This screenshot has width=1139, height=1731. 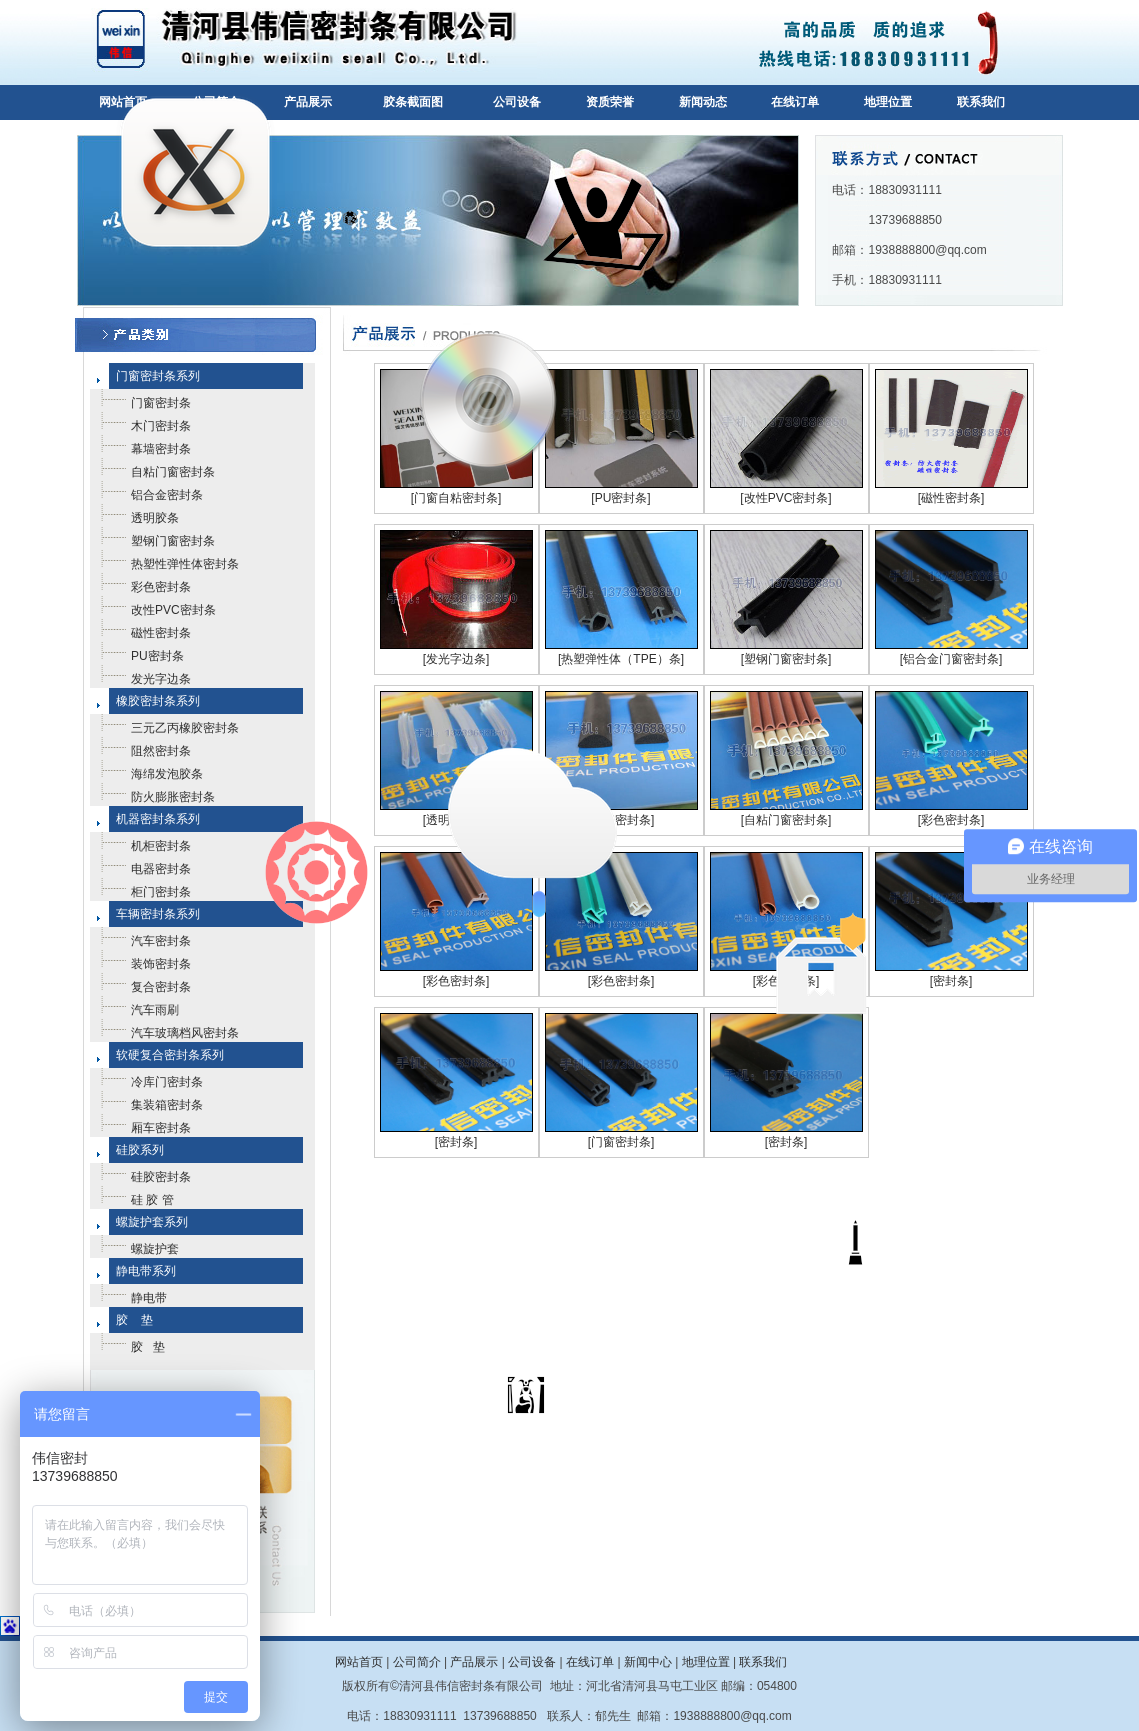 I want to click on indicates scattered showers in weather forecast, so click(x=532, y=832).